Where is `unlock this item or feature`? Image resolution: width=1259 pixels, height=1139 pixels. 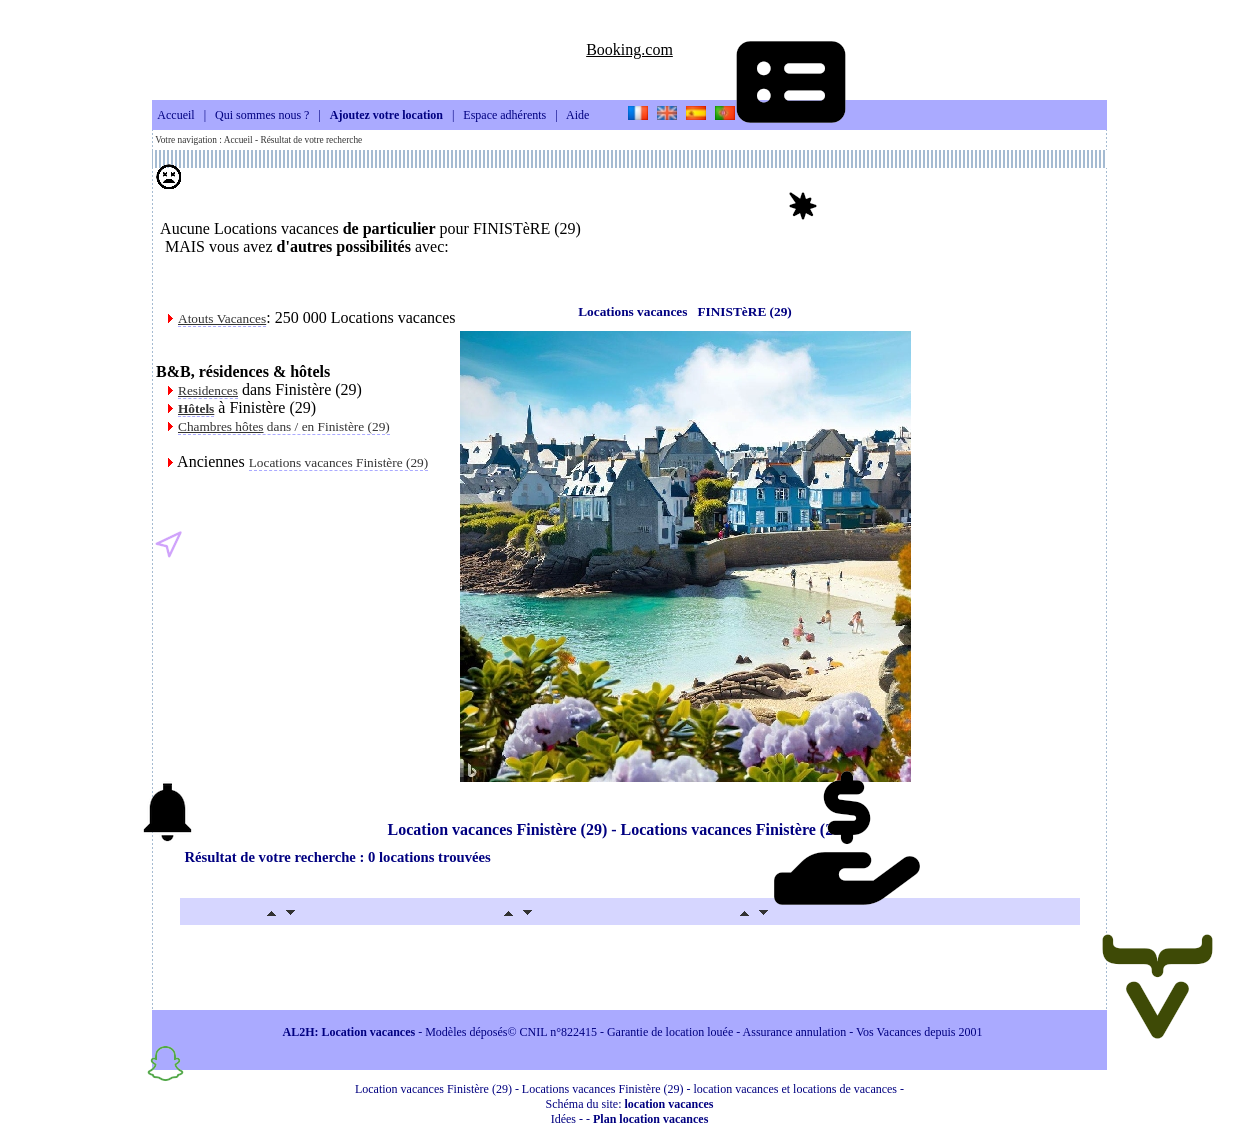 unlock this item or feature is located at coordinates (673, 237).